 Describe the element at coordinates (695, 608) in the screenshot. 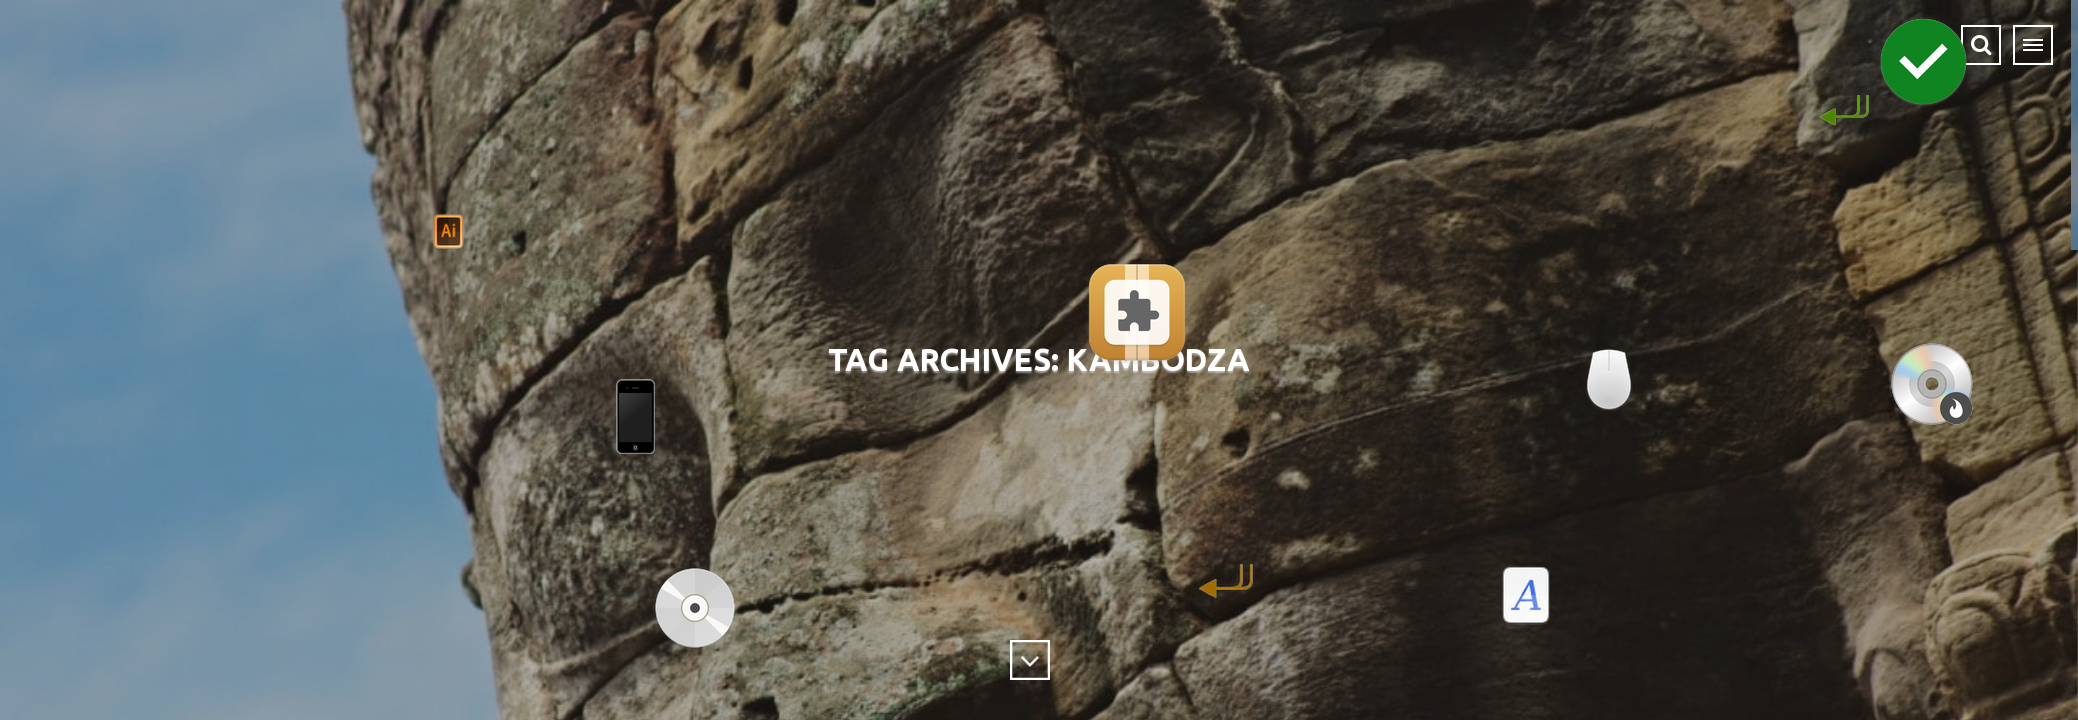

I see `access CD/DVD drive or optical media` at that location.